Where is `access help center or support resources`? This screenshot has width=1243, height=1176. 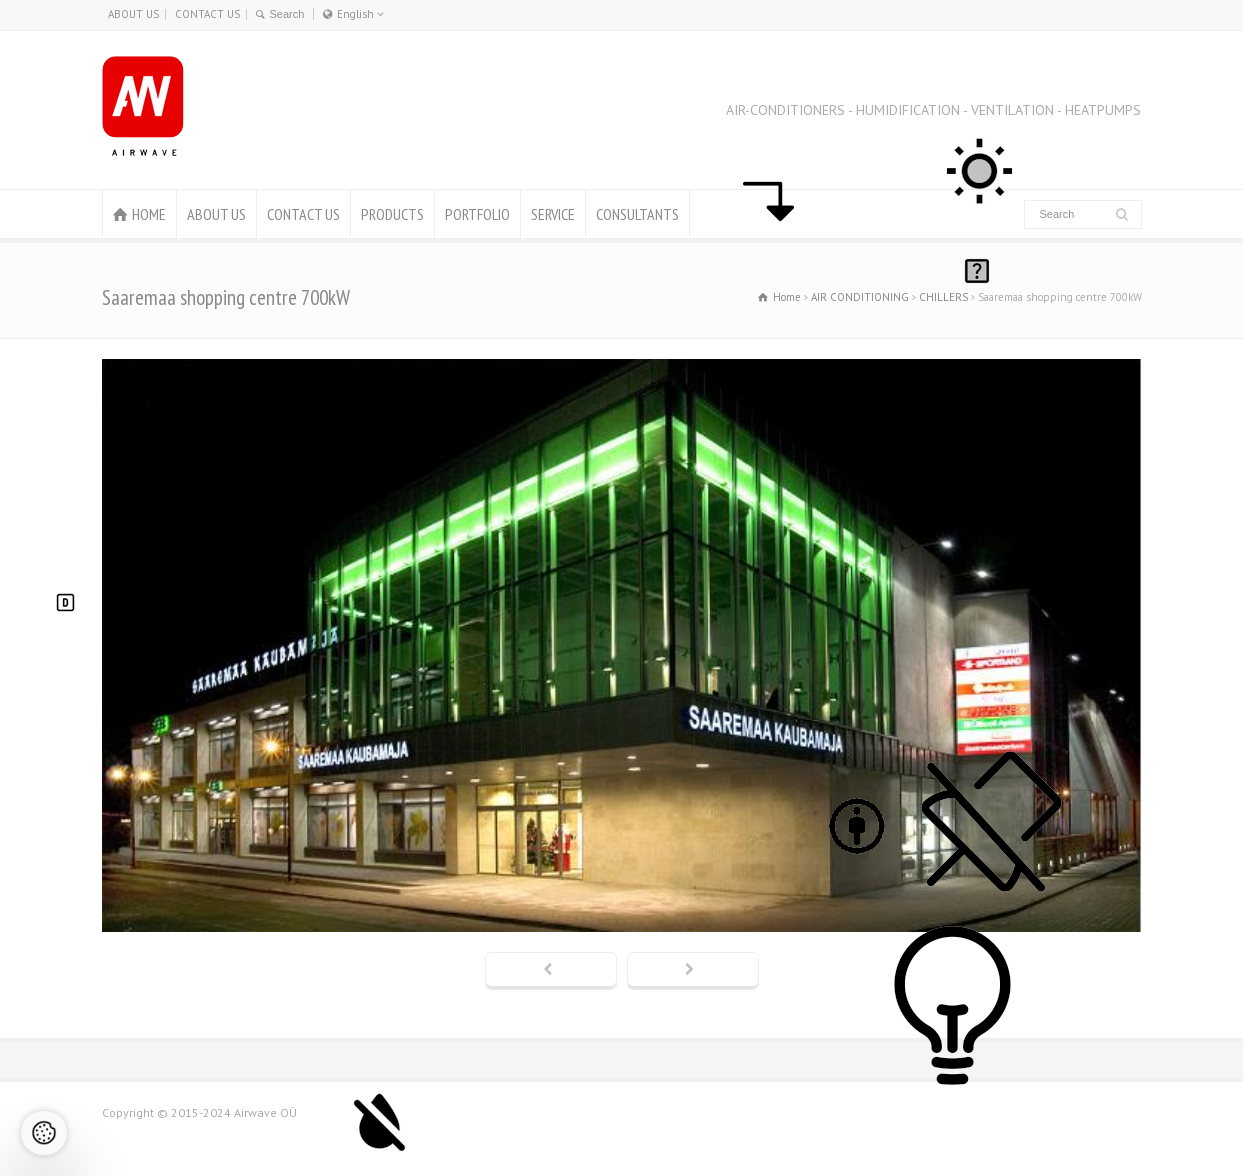 access help center or support resources is located at coordinates (977, 271).